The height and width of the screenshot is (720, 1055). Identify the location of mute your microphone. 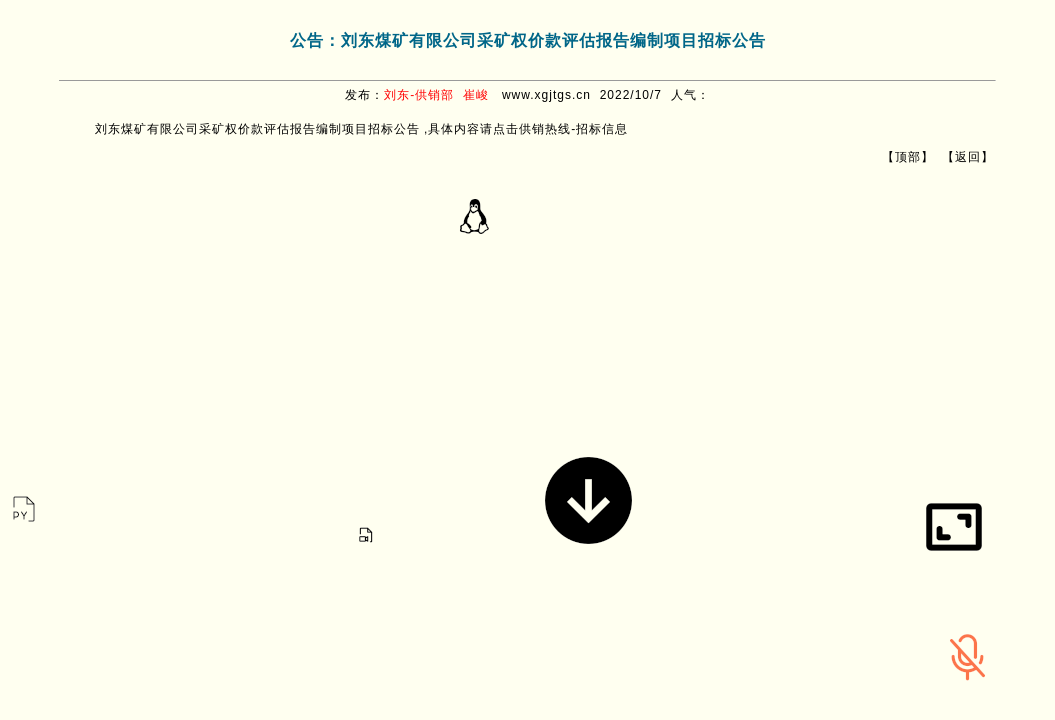
(967, 656).